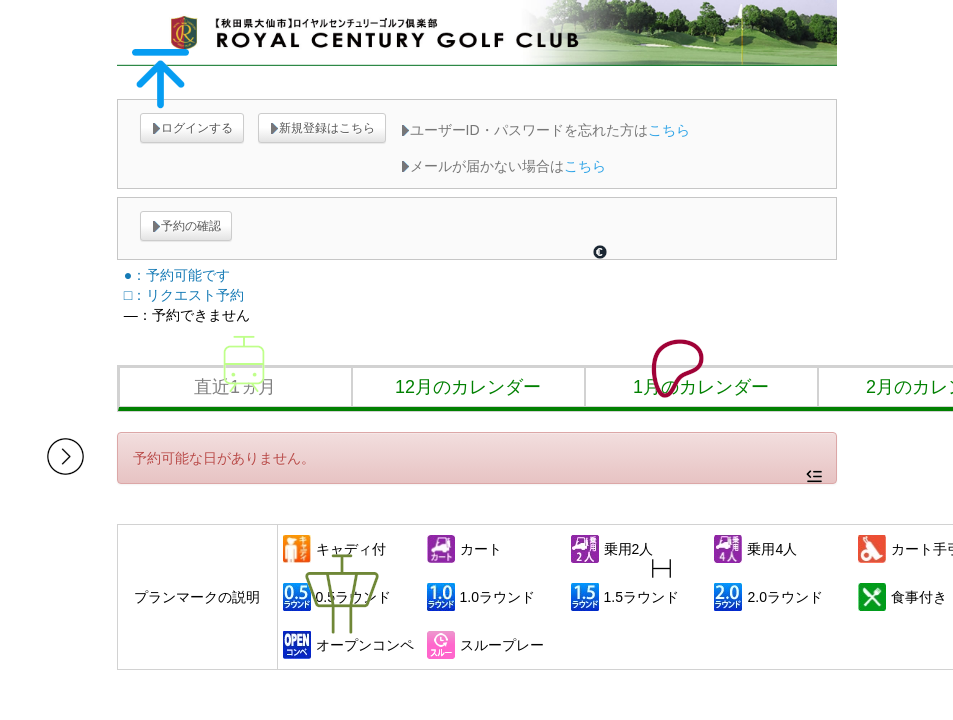  I want to click on go to next item or page, so click(65, 456).